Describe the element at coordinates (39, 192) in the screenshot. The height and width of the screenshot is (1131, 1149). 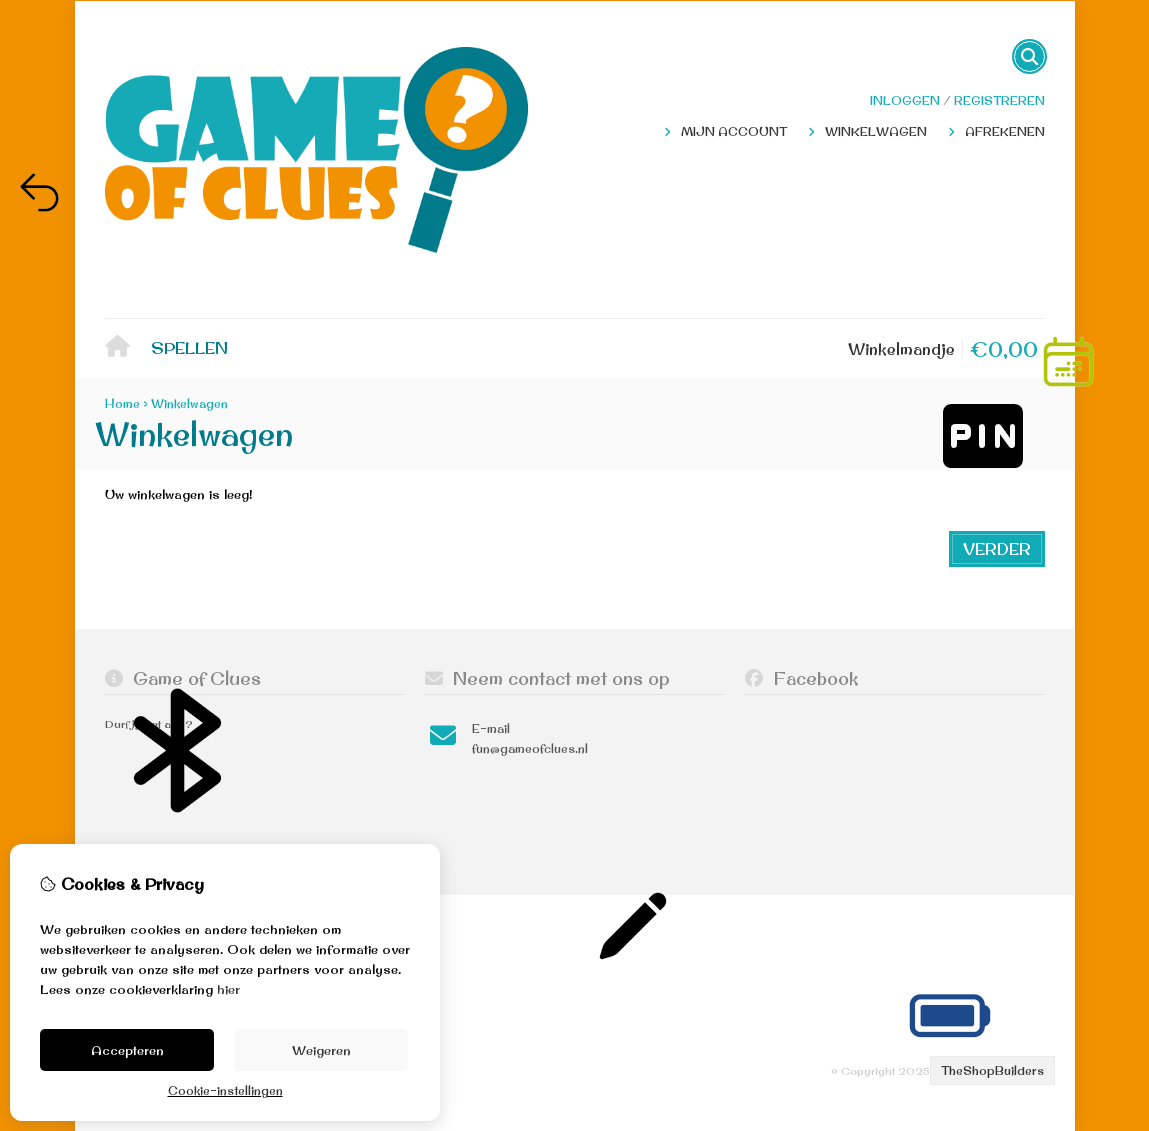
I see `undo the last action` at that location.